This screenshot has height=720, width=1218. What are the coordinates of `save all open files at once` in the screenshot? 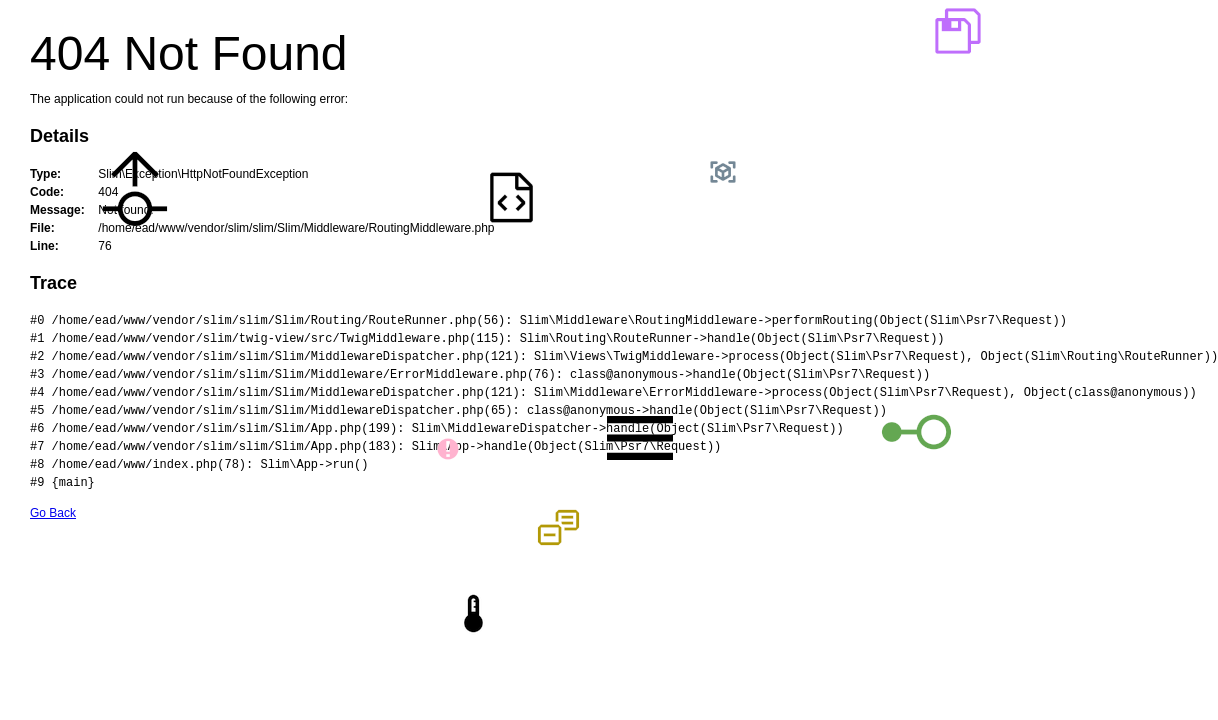 It's located at (958, 31).